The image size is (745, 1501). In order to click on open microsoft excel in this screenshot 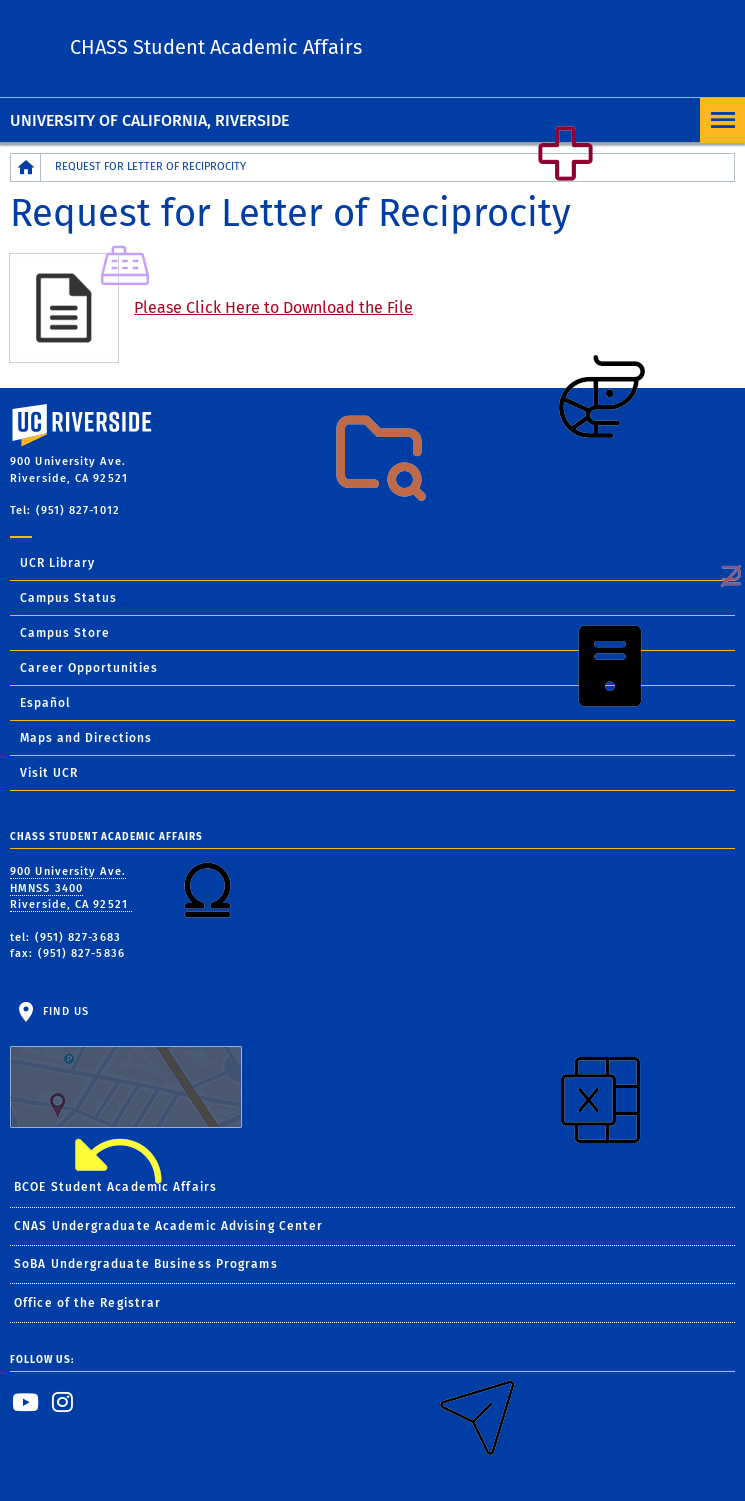, I will do `click(604, 1100)`.